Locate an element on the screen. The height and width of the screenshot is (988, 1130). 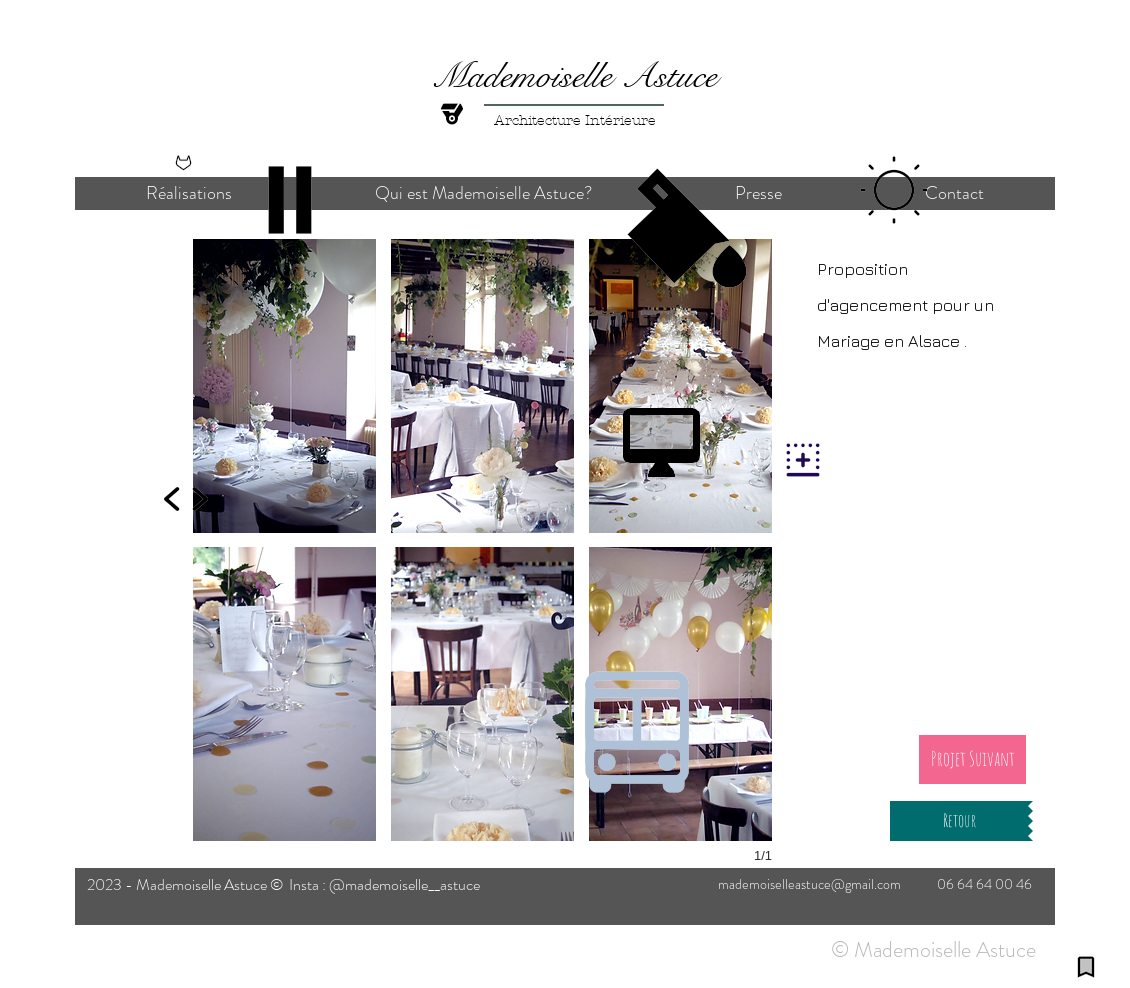
pause media playback is located at coordinates (290, 200).